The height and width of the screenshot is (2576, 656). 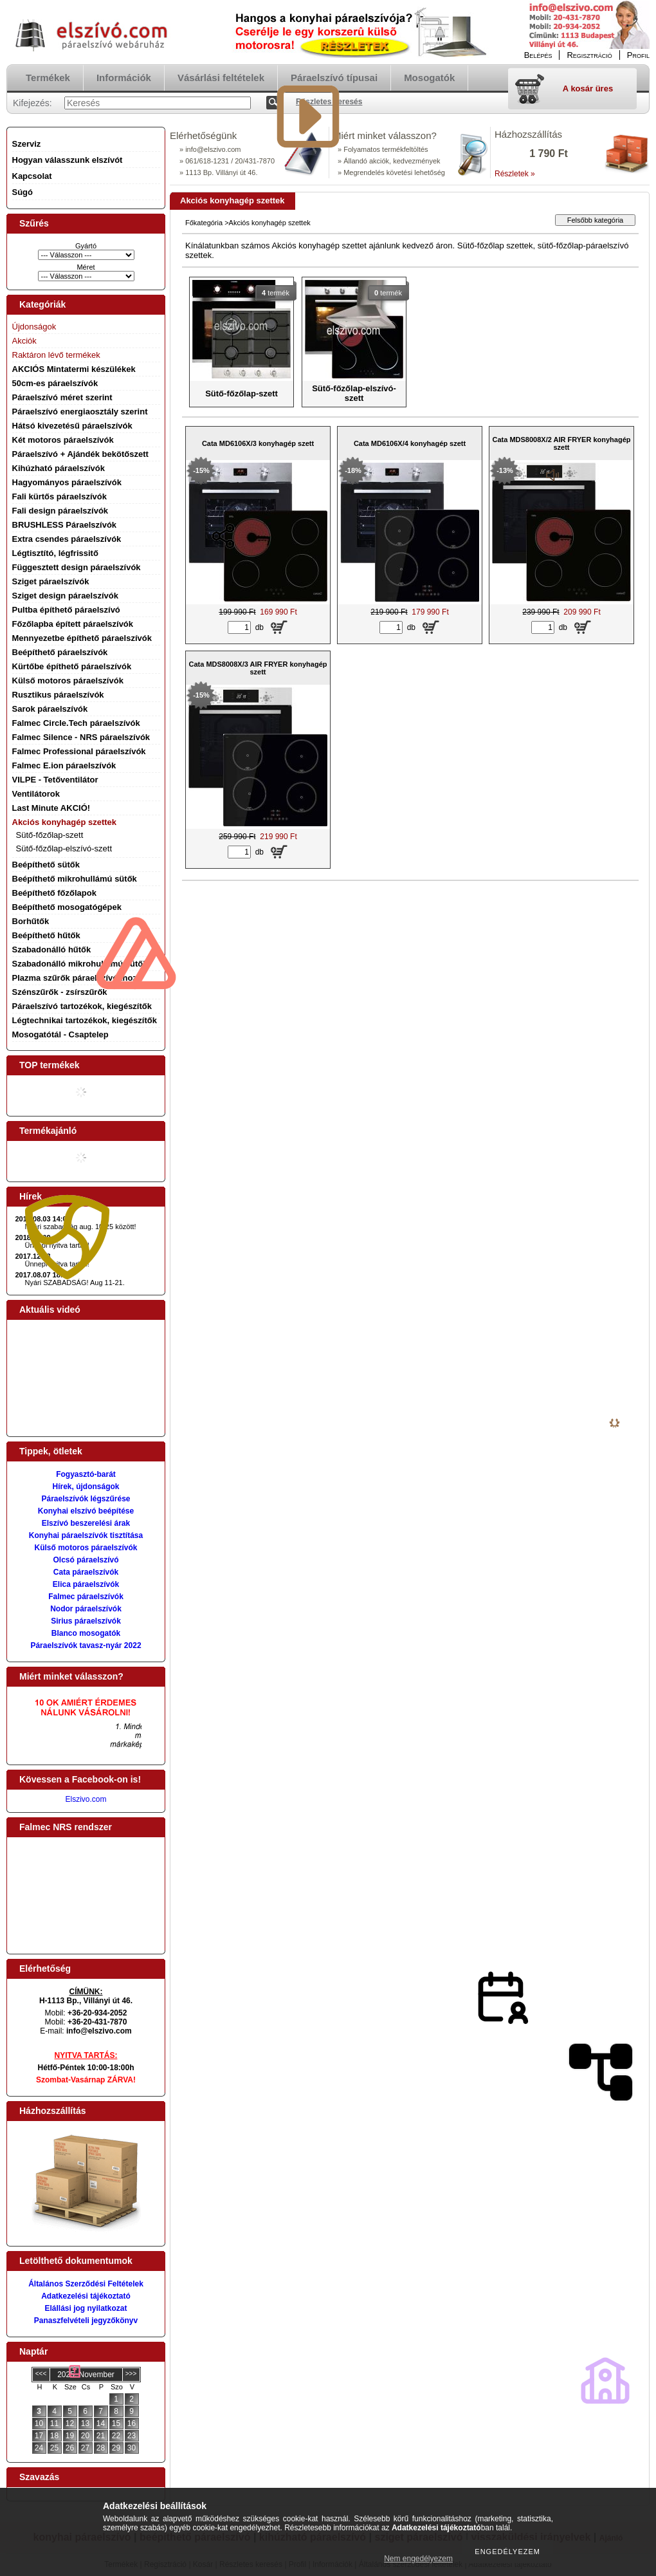 What do you see at coordinates (223, 536) in the screenshot?
I see `share content with others` at bounding box center [223, 536].